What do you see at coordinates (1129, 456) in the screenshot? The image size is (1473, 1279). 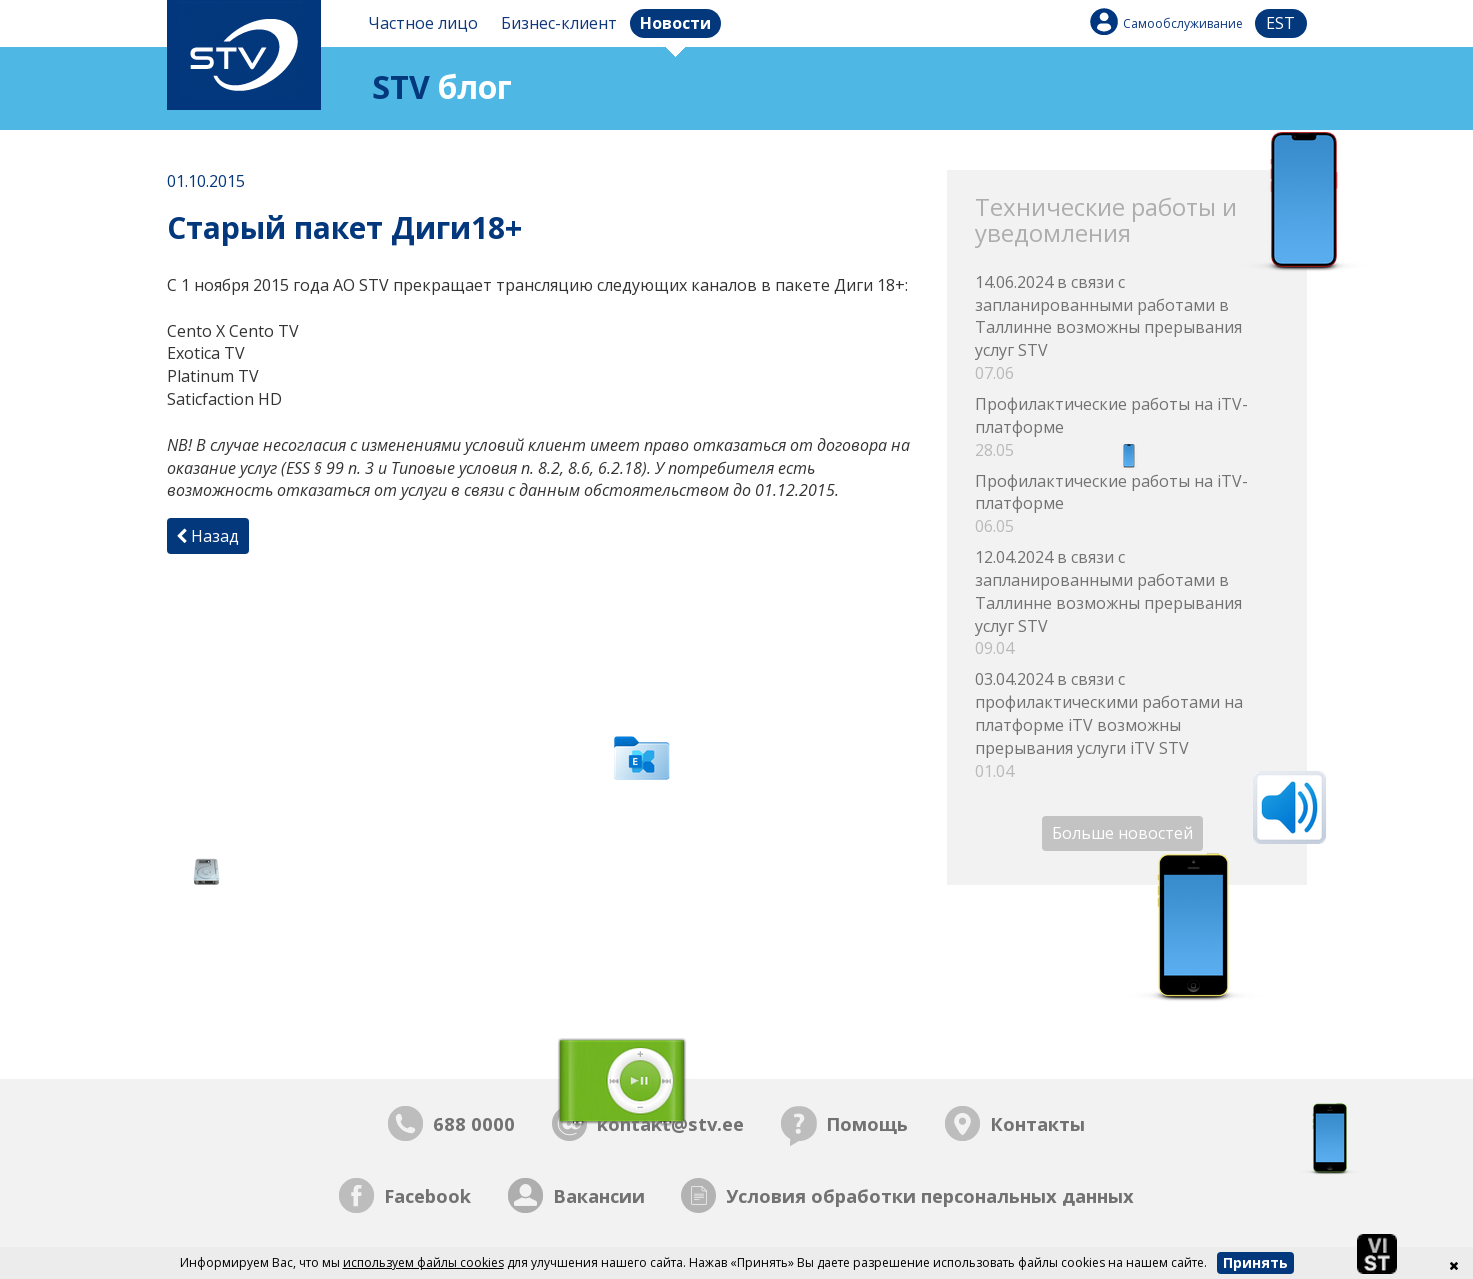 I see `iPhone 15 device icon` at bounding box center [1129, 456].